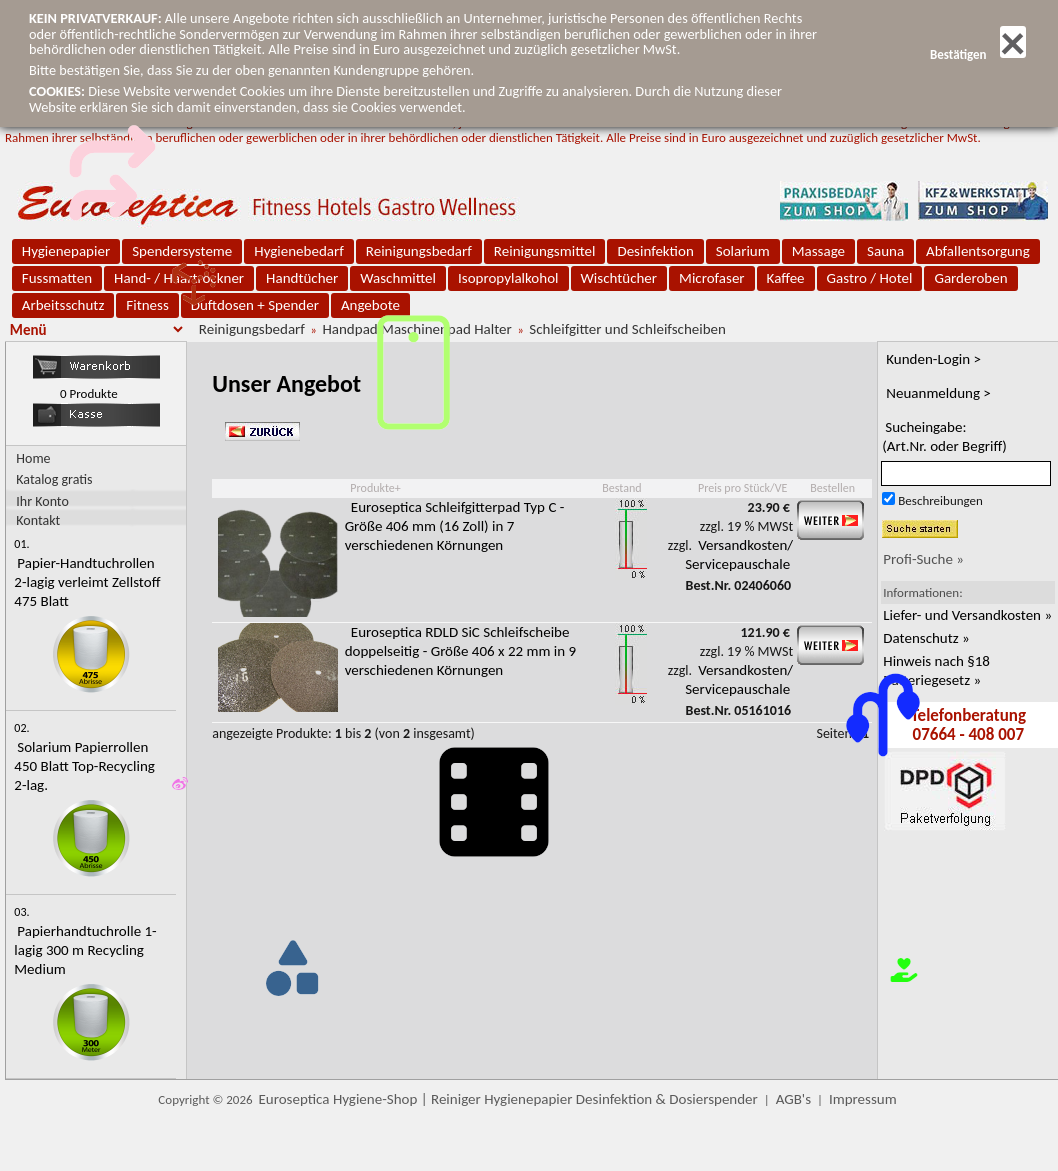 This screenshot has width=1058, height=1171. What do you see at coordinates (293, 969) in the screenshot?
I see `access shape tools or drawing options` at bounding box center [293, 969].